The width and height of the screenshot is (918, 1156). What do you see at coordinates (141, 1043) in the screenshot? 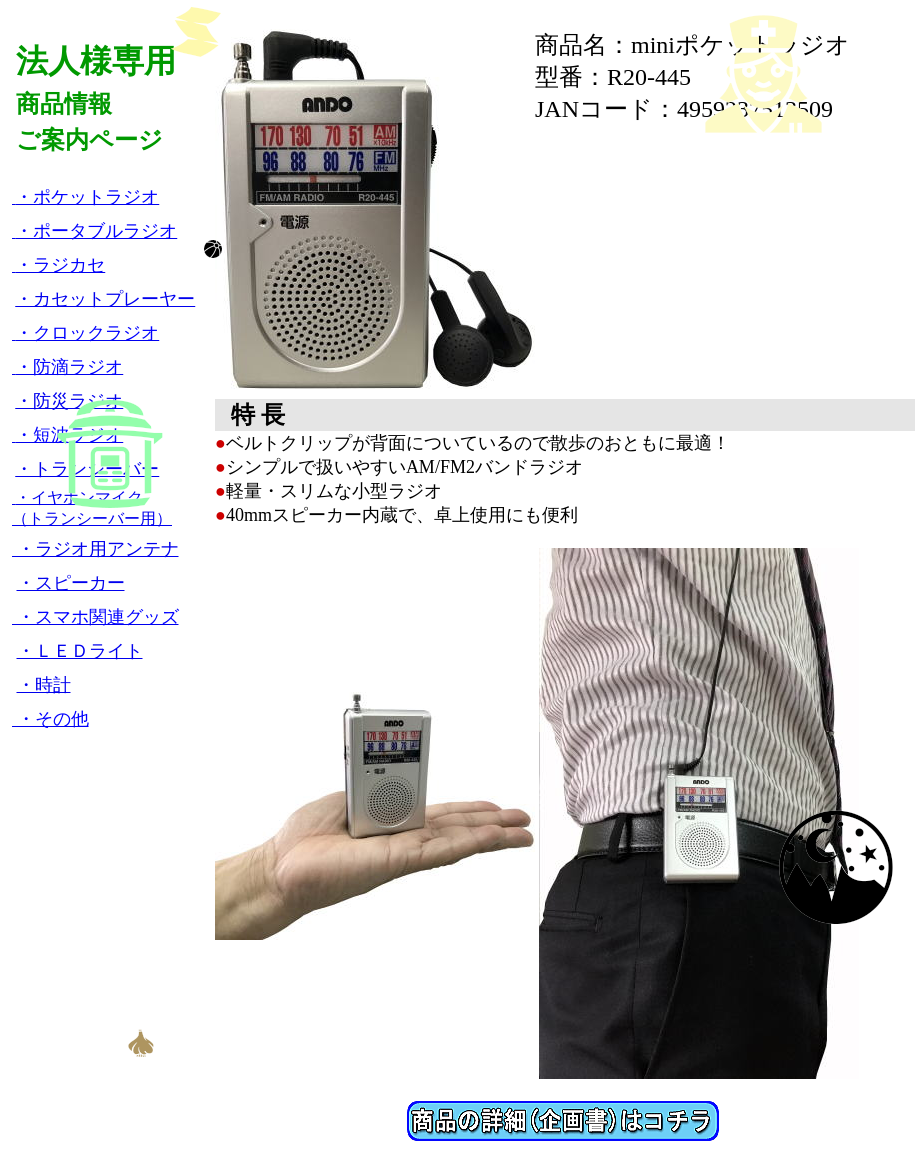
I see `ingredient icon for garlic in a cooking or recipe app` at bounding box center [141, 1043].